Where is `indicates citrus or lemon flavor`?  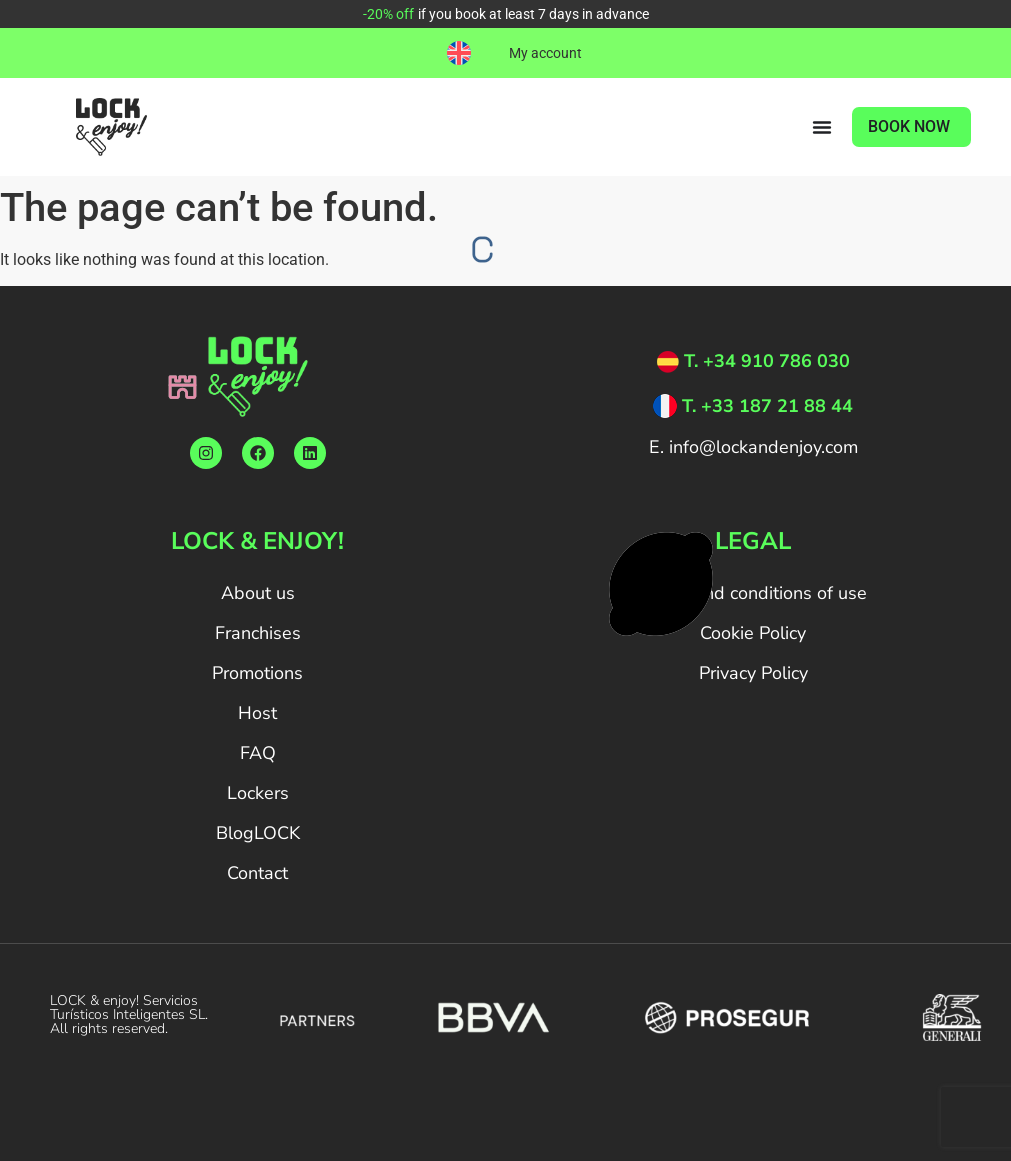
indicates citrus or lemon flavor is located at coordinates (661, 584).